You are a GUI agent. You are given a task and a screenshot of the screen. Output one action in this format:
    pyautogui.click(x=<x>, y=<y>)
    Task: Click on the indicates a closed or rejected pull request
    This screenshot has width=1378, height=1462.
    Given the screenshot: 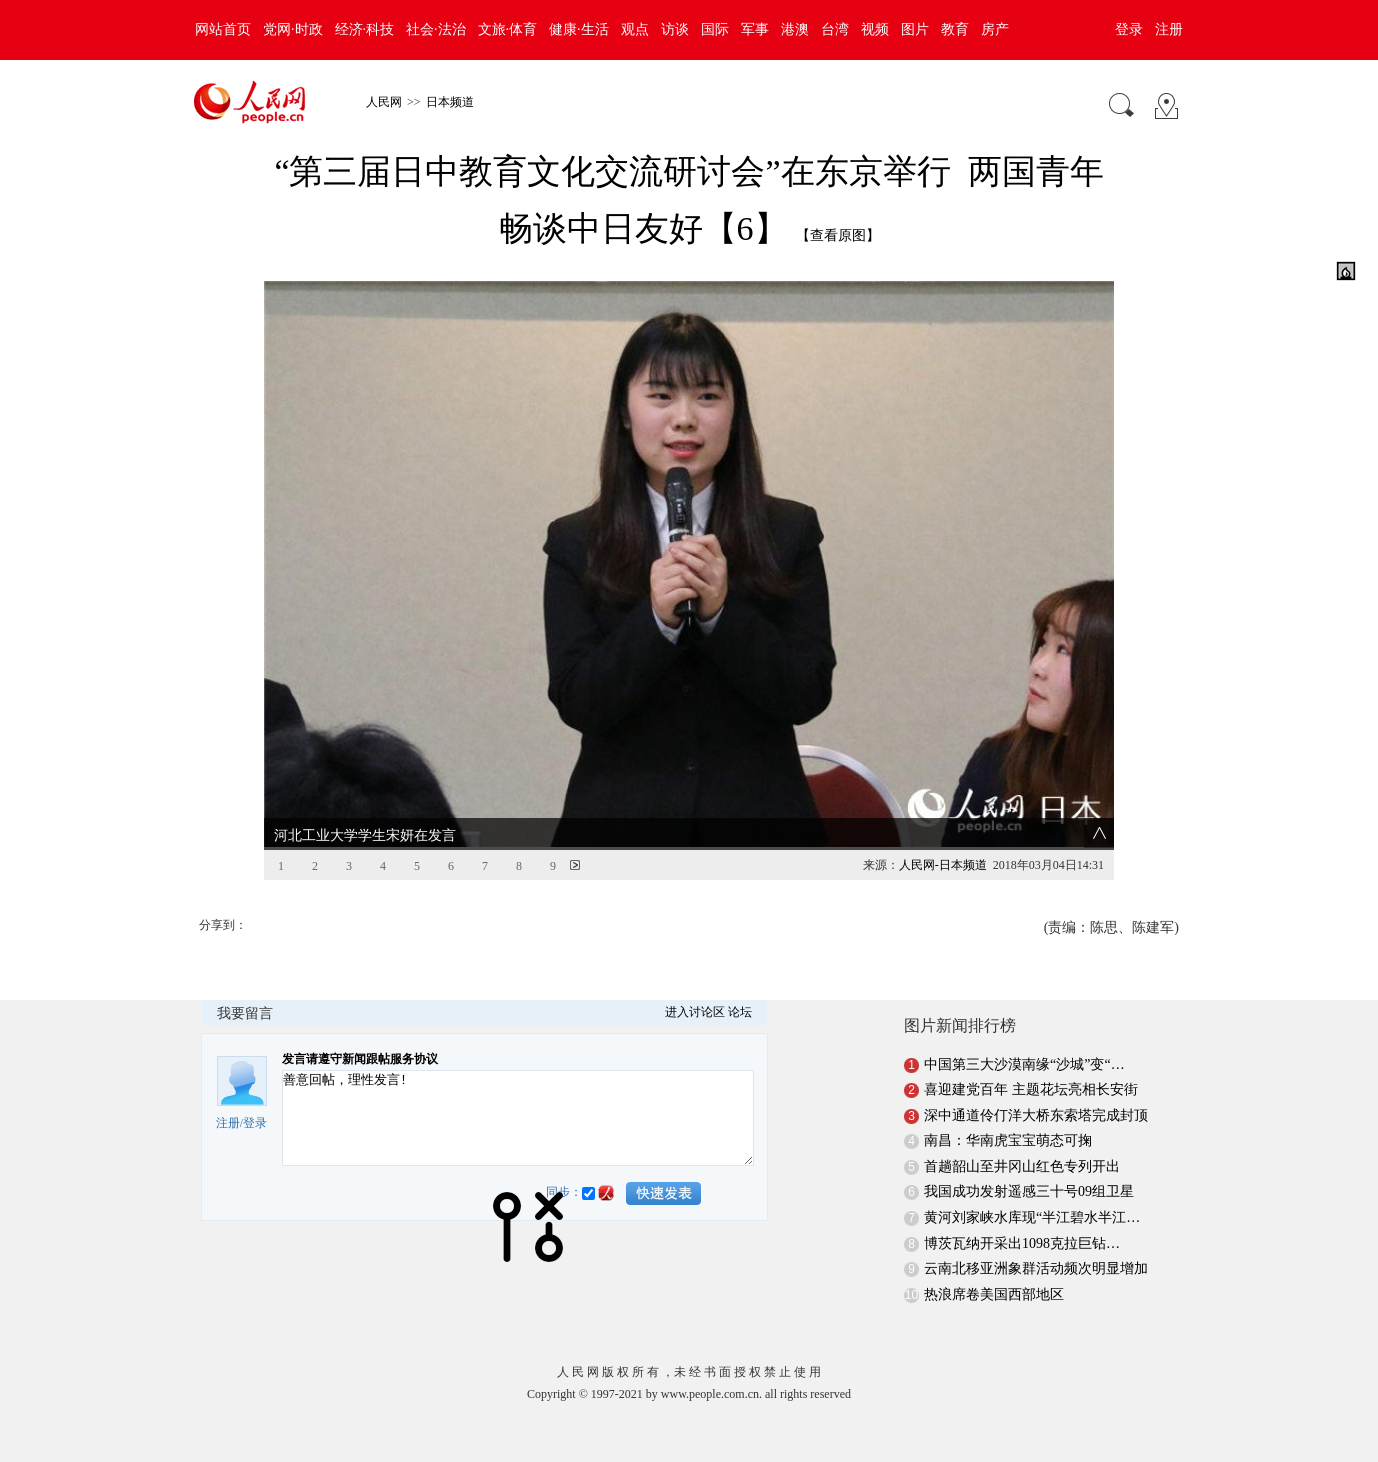 What is the action you would take?
    pyautogui.click(x=528, y=1227)
    